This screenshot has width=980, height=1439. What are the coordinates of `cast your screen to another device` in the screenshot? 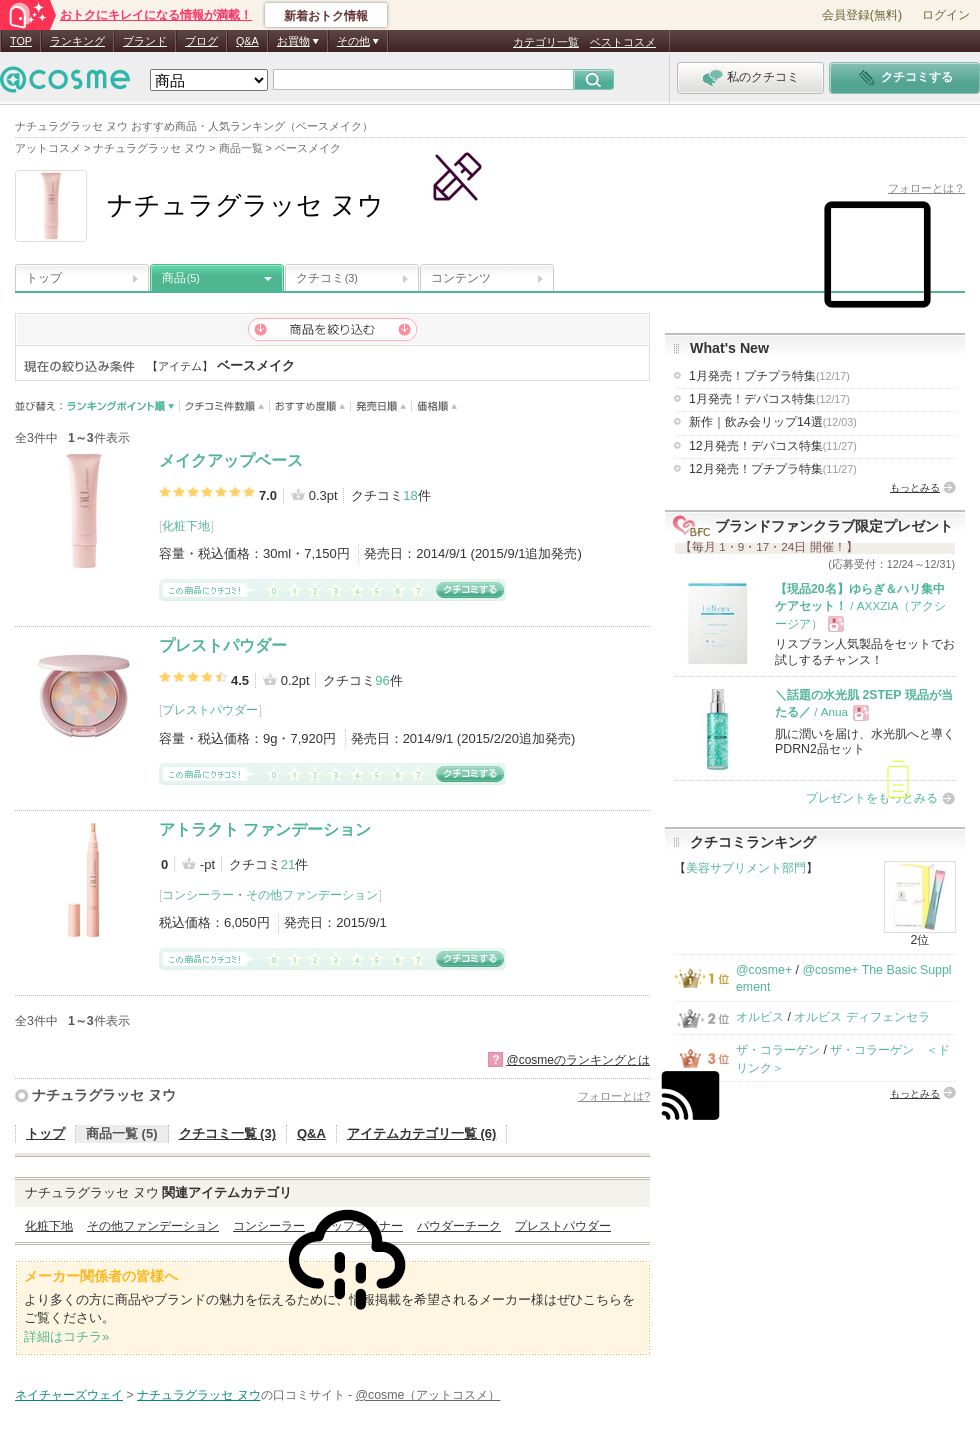 It's located at (690, 1095).